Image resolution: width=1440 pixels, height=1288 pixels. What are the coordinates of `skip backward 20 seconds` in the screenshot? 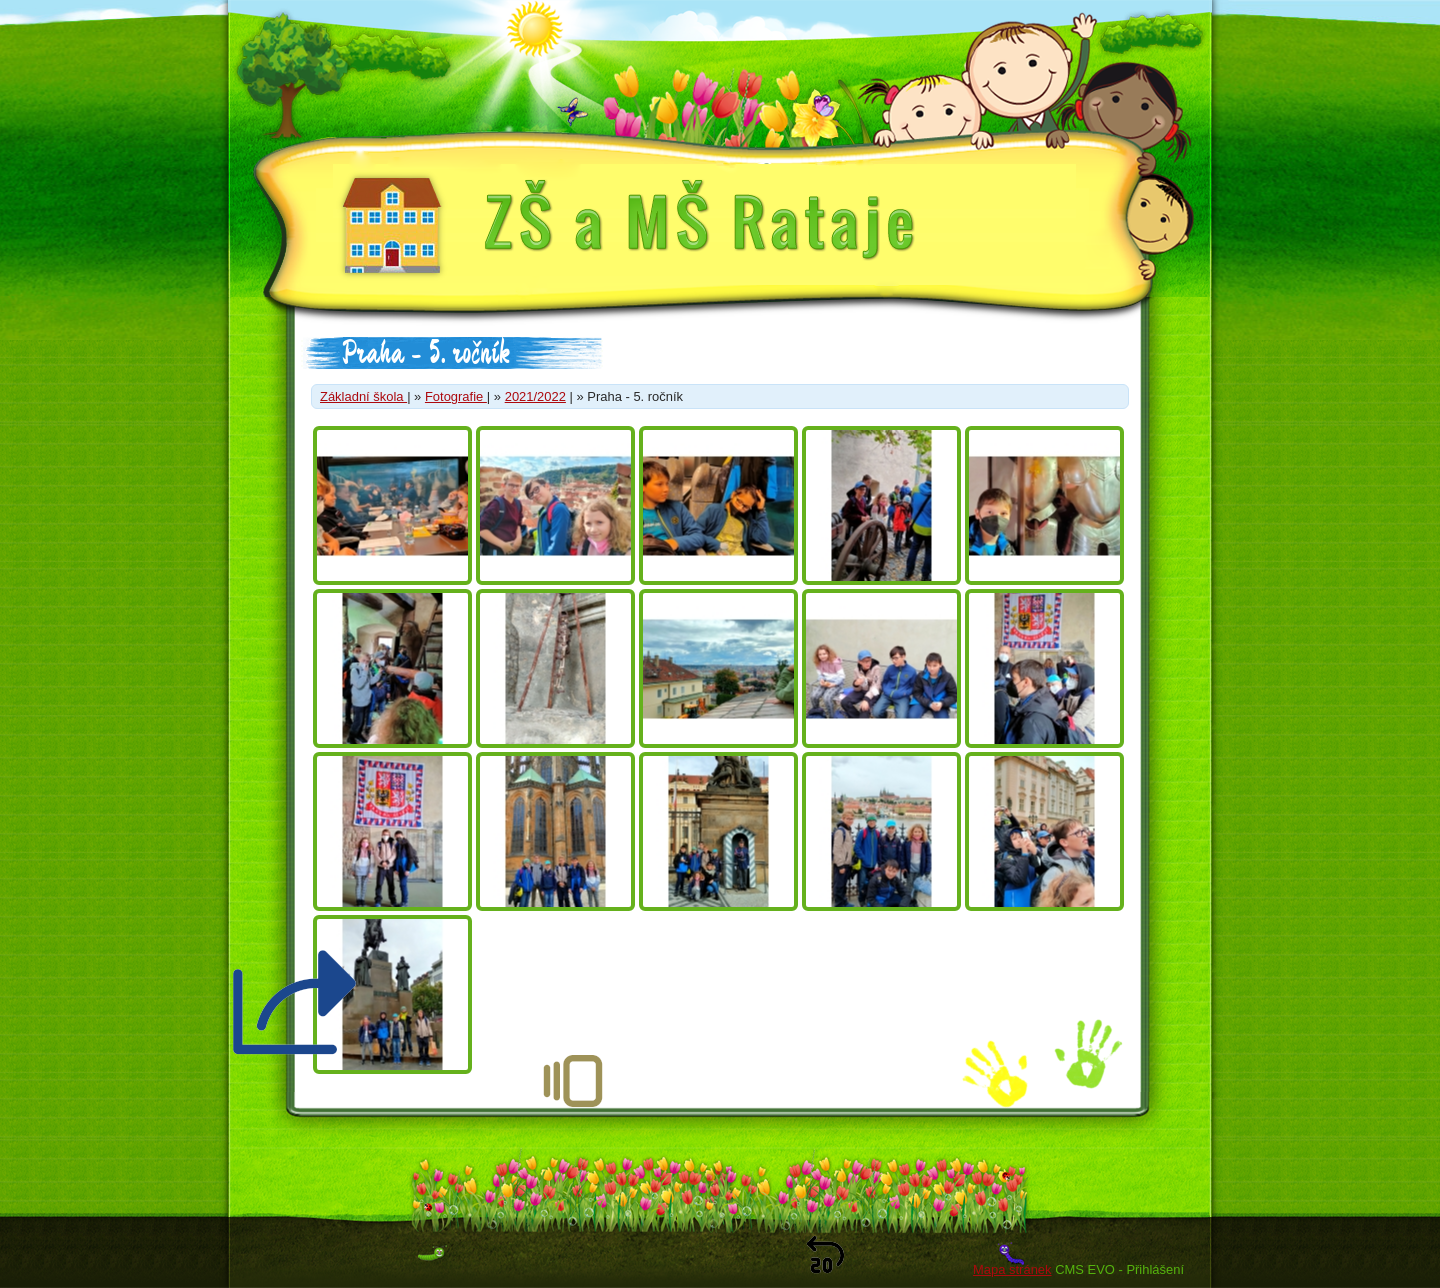 It's located at (824, 1255).